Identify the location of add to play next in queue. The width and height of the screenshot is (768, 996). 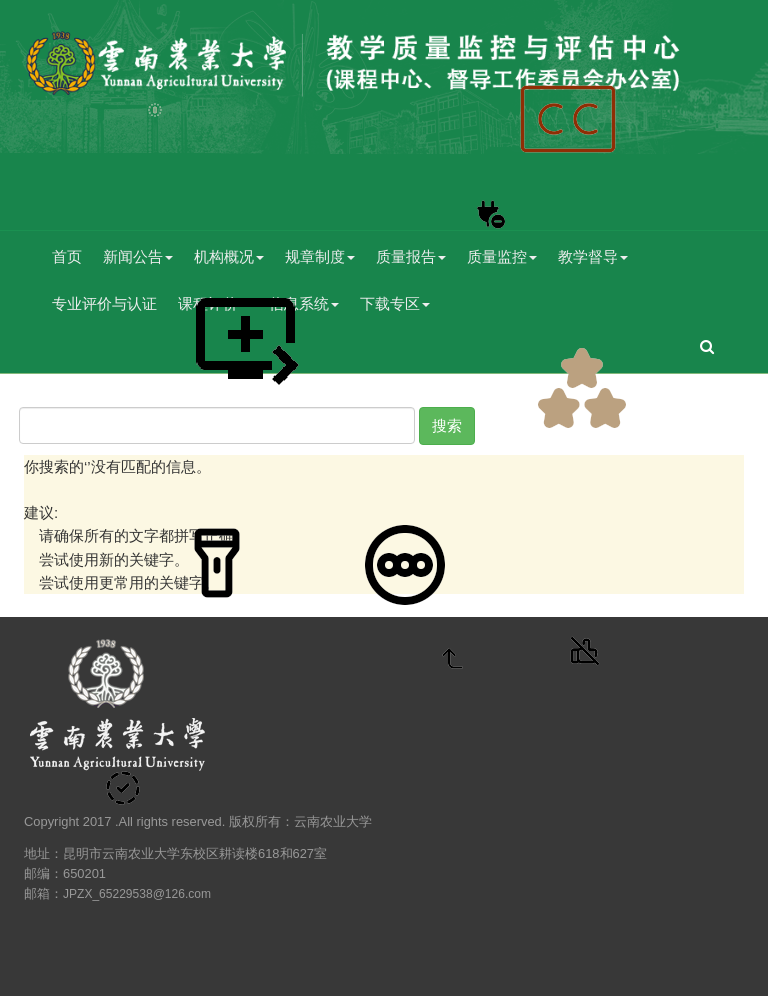
(245, 338).